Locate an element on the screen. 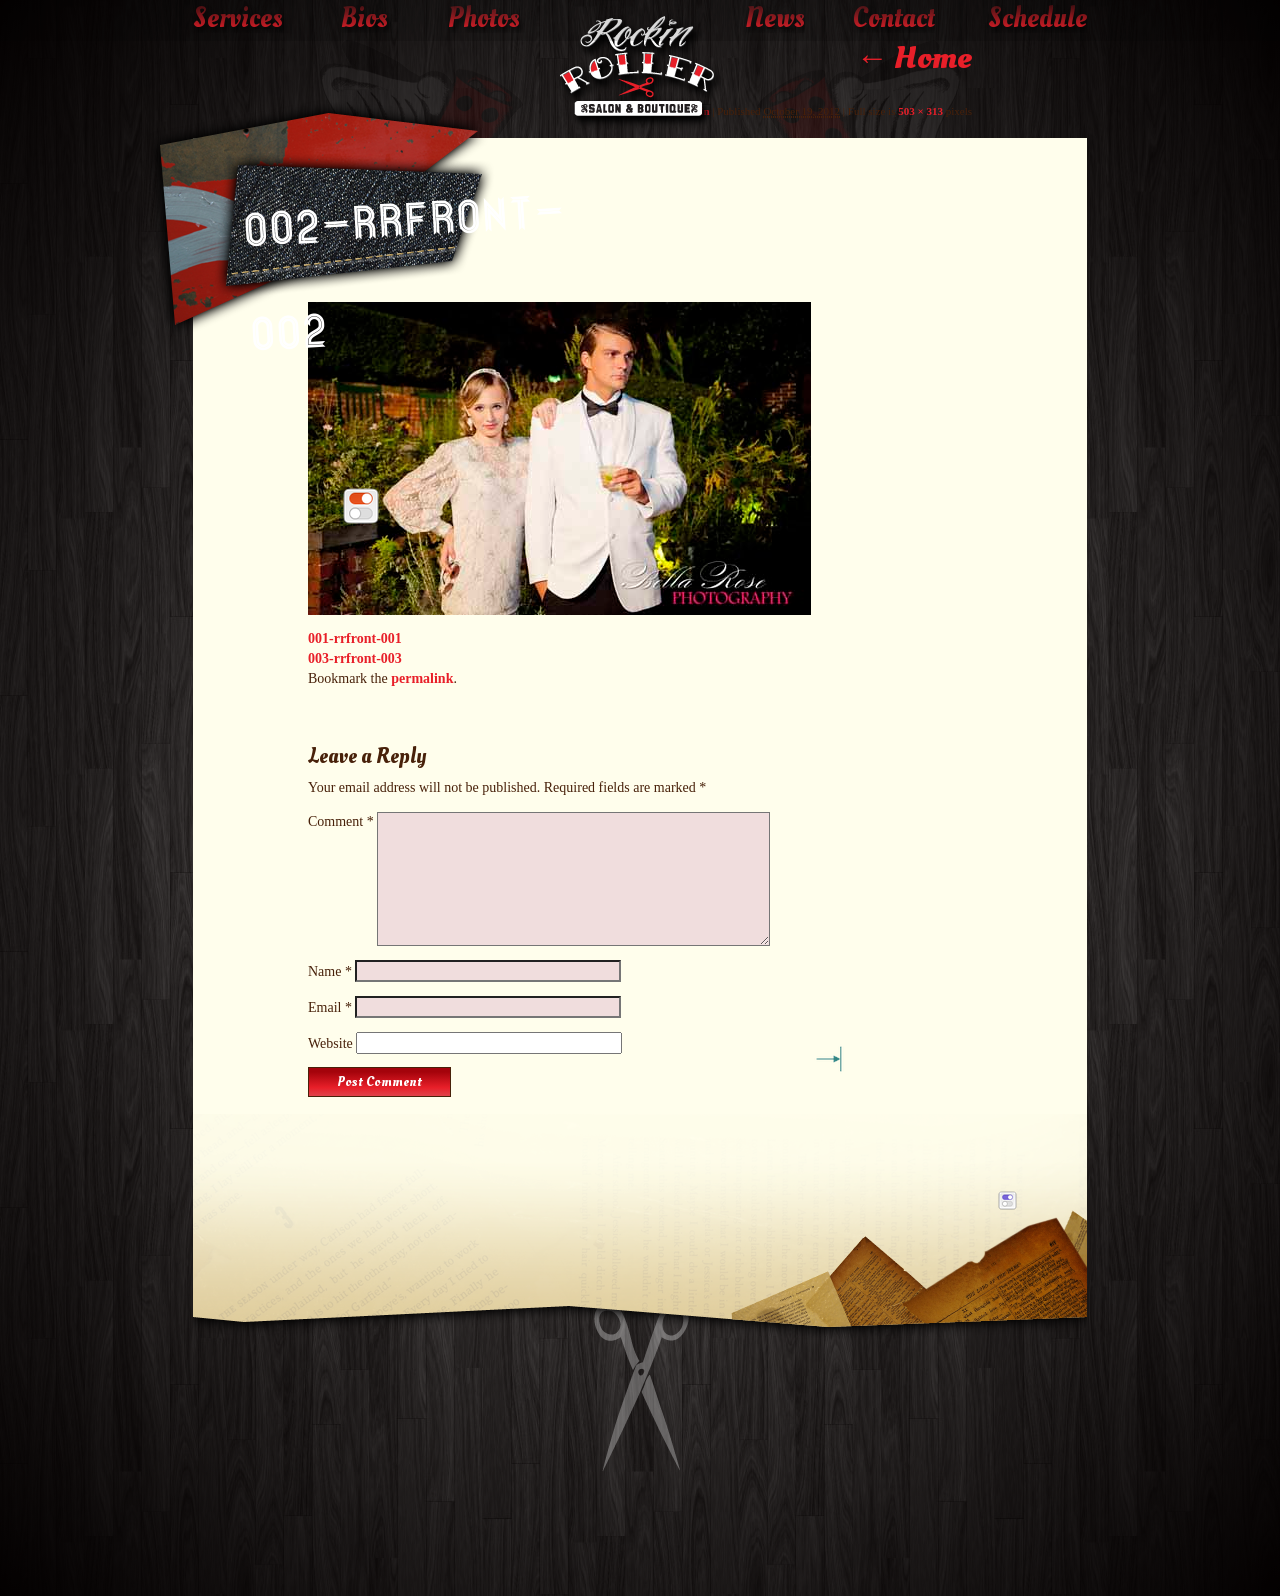 This screenshot has height=1596, width=1280. go to the last item or page is located at coordinates (829, 1059).